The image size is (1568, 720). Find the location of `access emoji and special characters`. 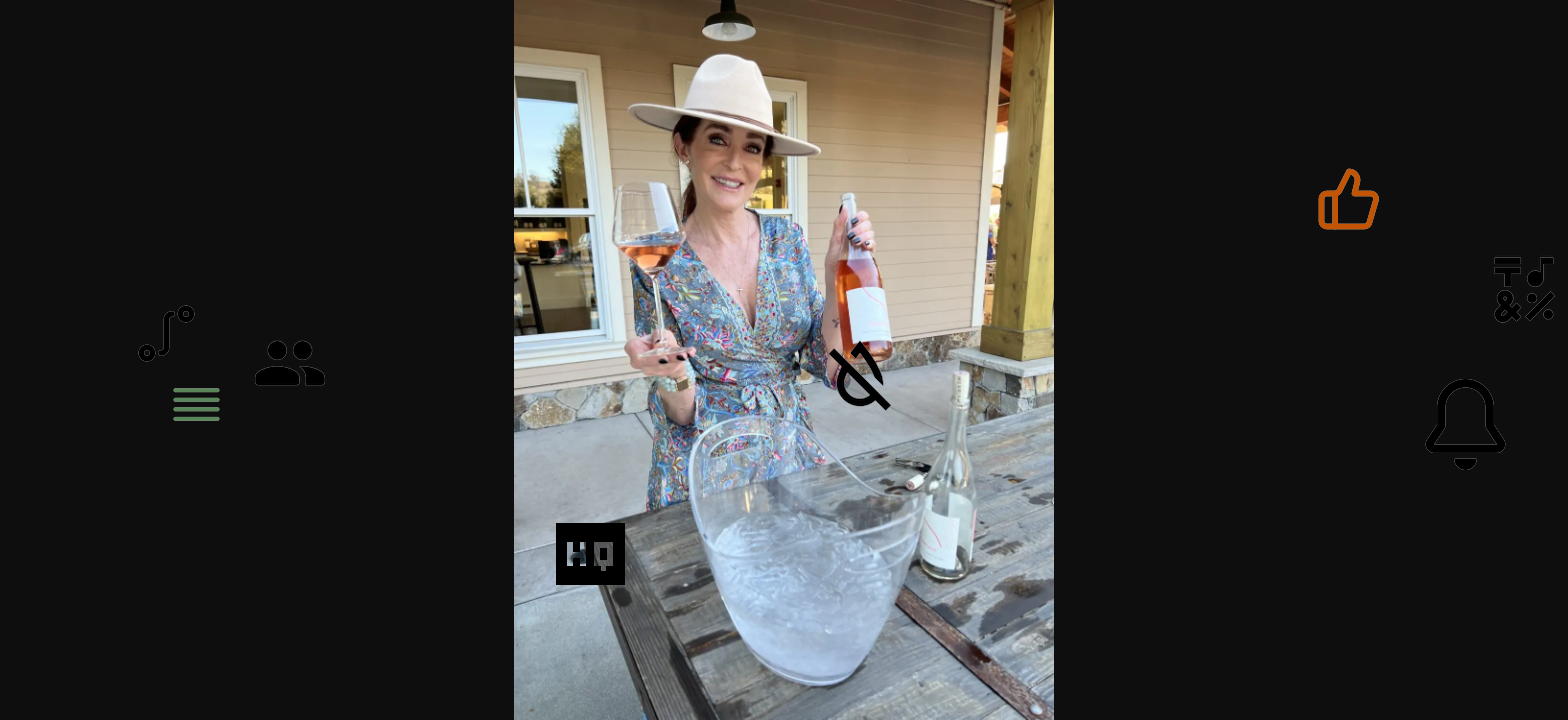

access emoji and special characters is located at coordinates (1524, 290).